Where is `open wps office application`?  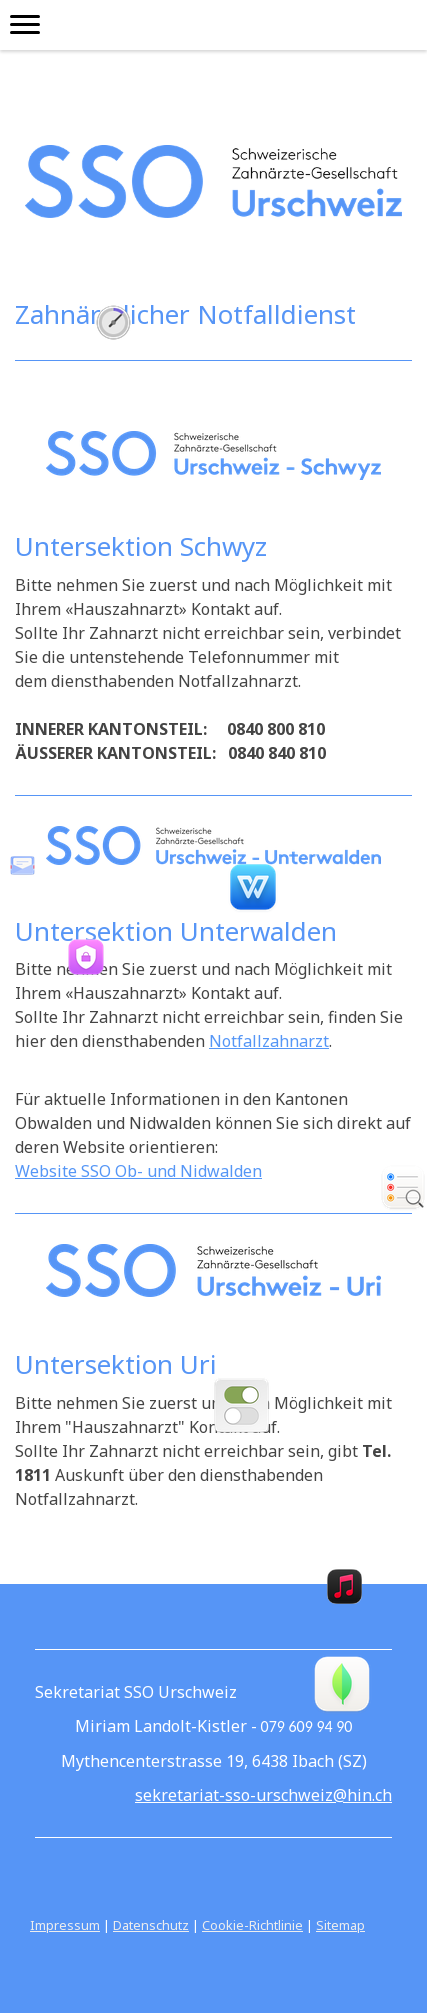 open wps office application is located at coordinates (253, 887).